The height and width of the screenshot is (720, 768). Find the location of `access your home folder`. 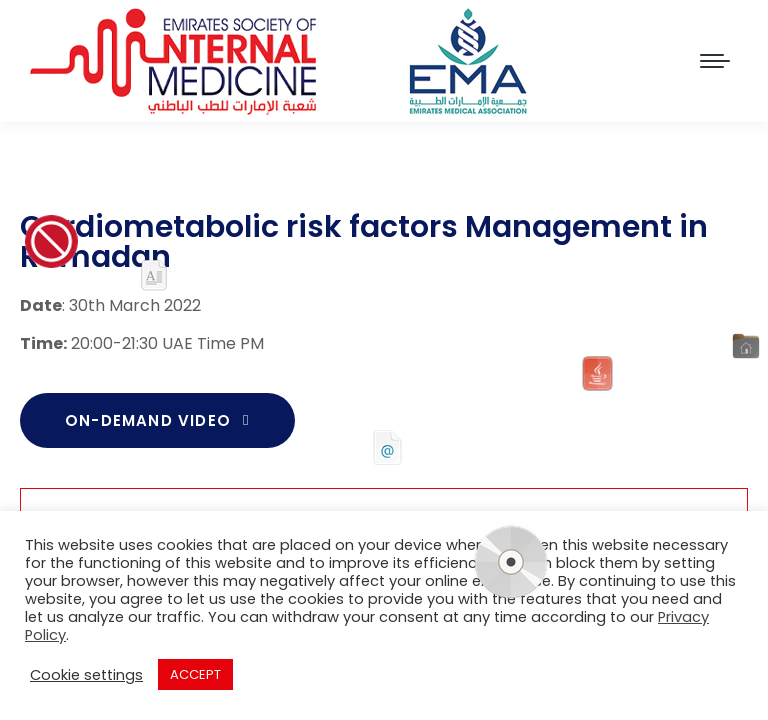

access your home folder is located at coordinates (746, 346).